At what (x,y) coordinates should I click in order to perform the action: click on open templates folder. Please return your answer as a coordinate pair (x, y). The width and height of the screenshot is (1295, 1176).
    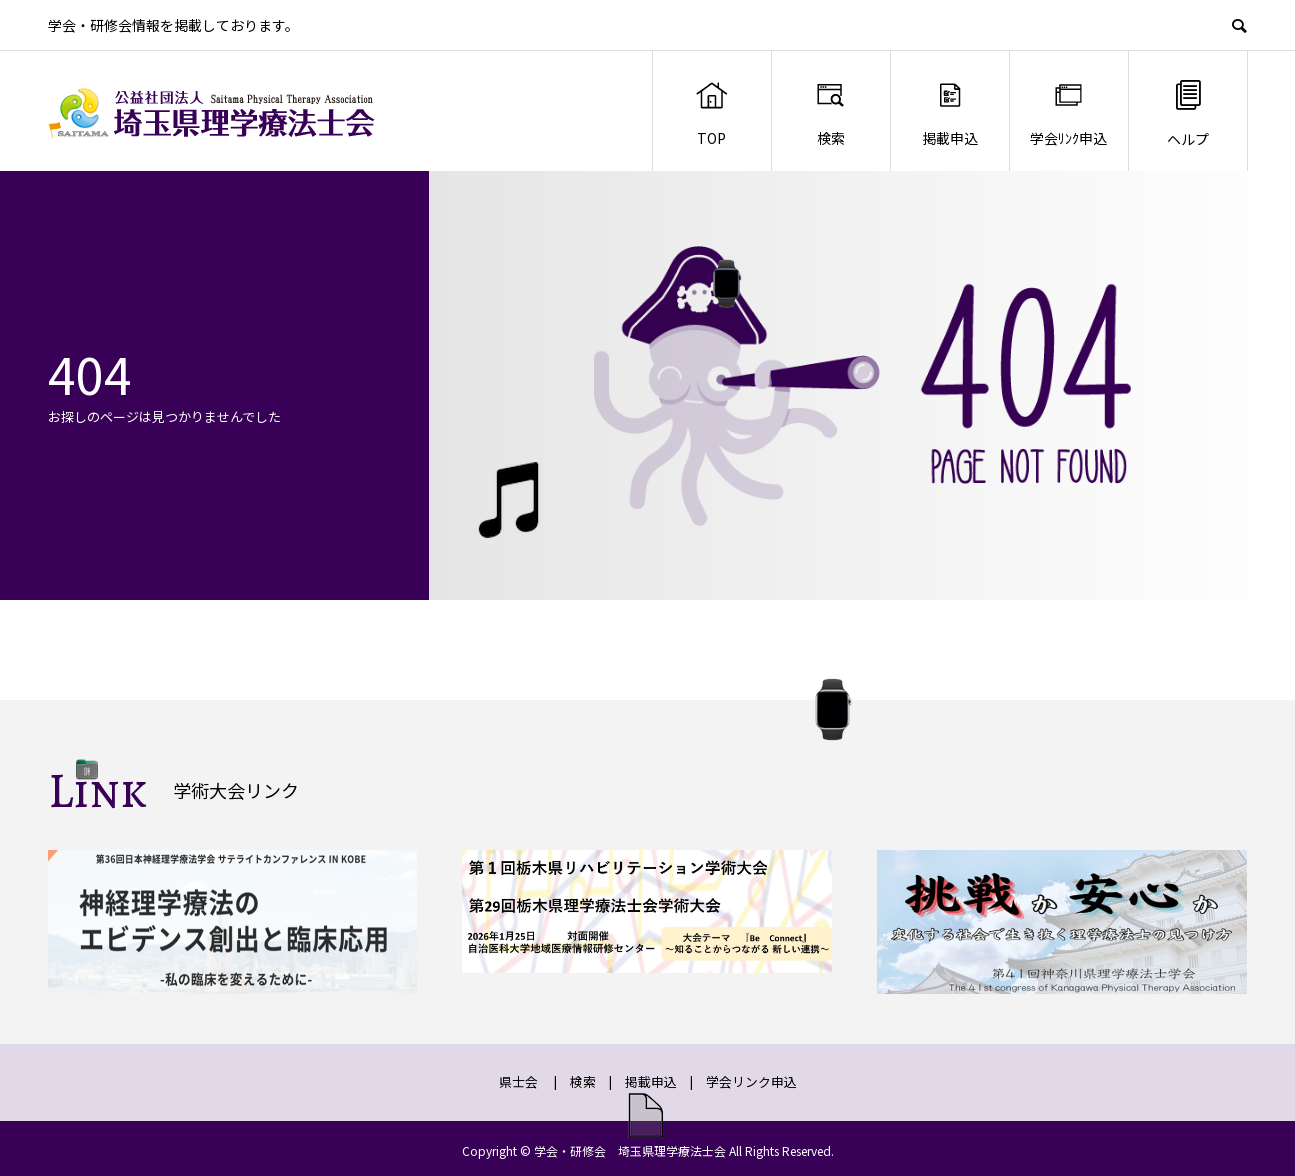
    Looking at the image, I should click on (87, 769).